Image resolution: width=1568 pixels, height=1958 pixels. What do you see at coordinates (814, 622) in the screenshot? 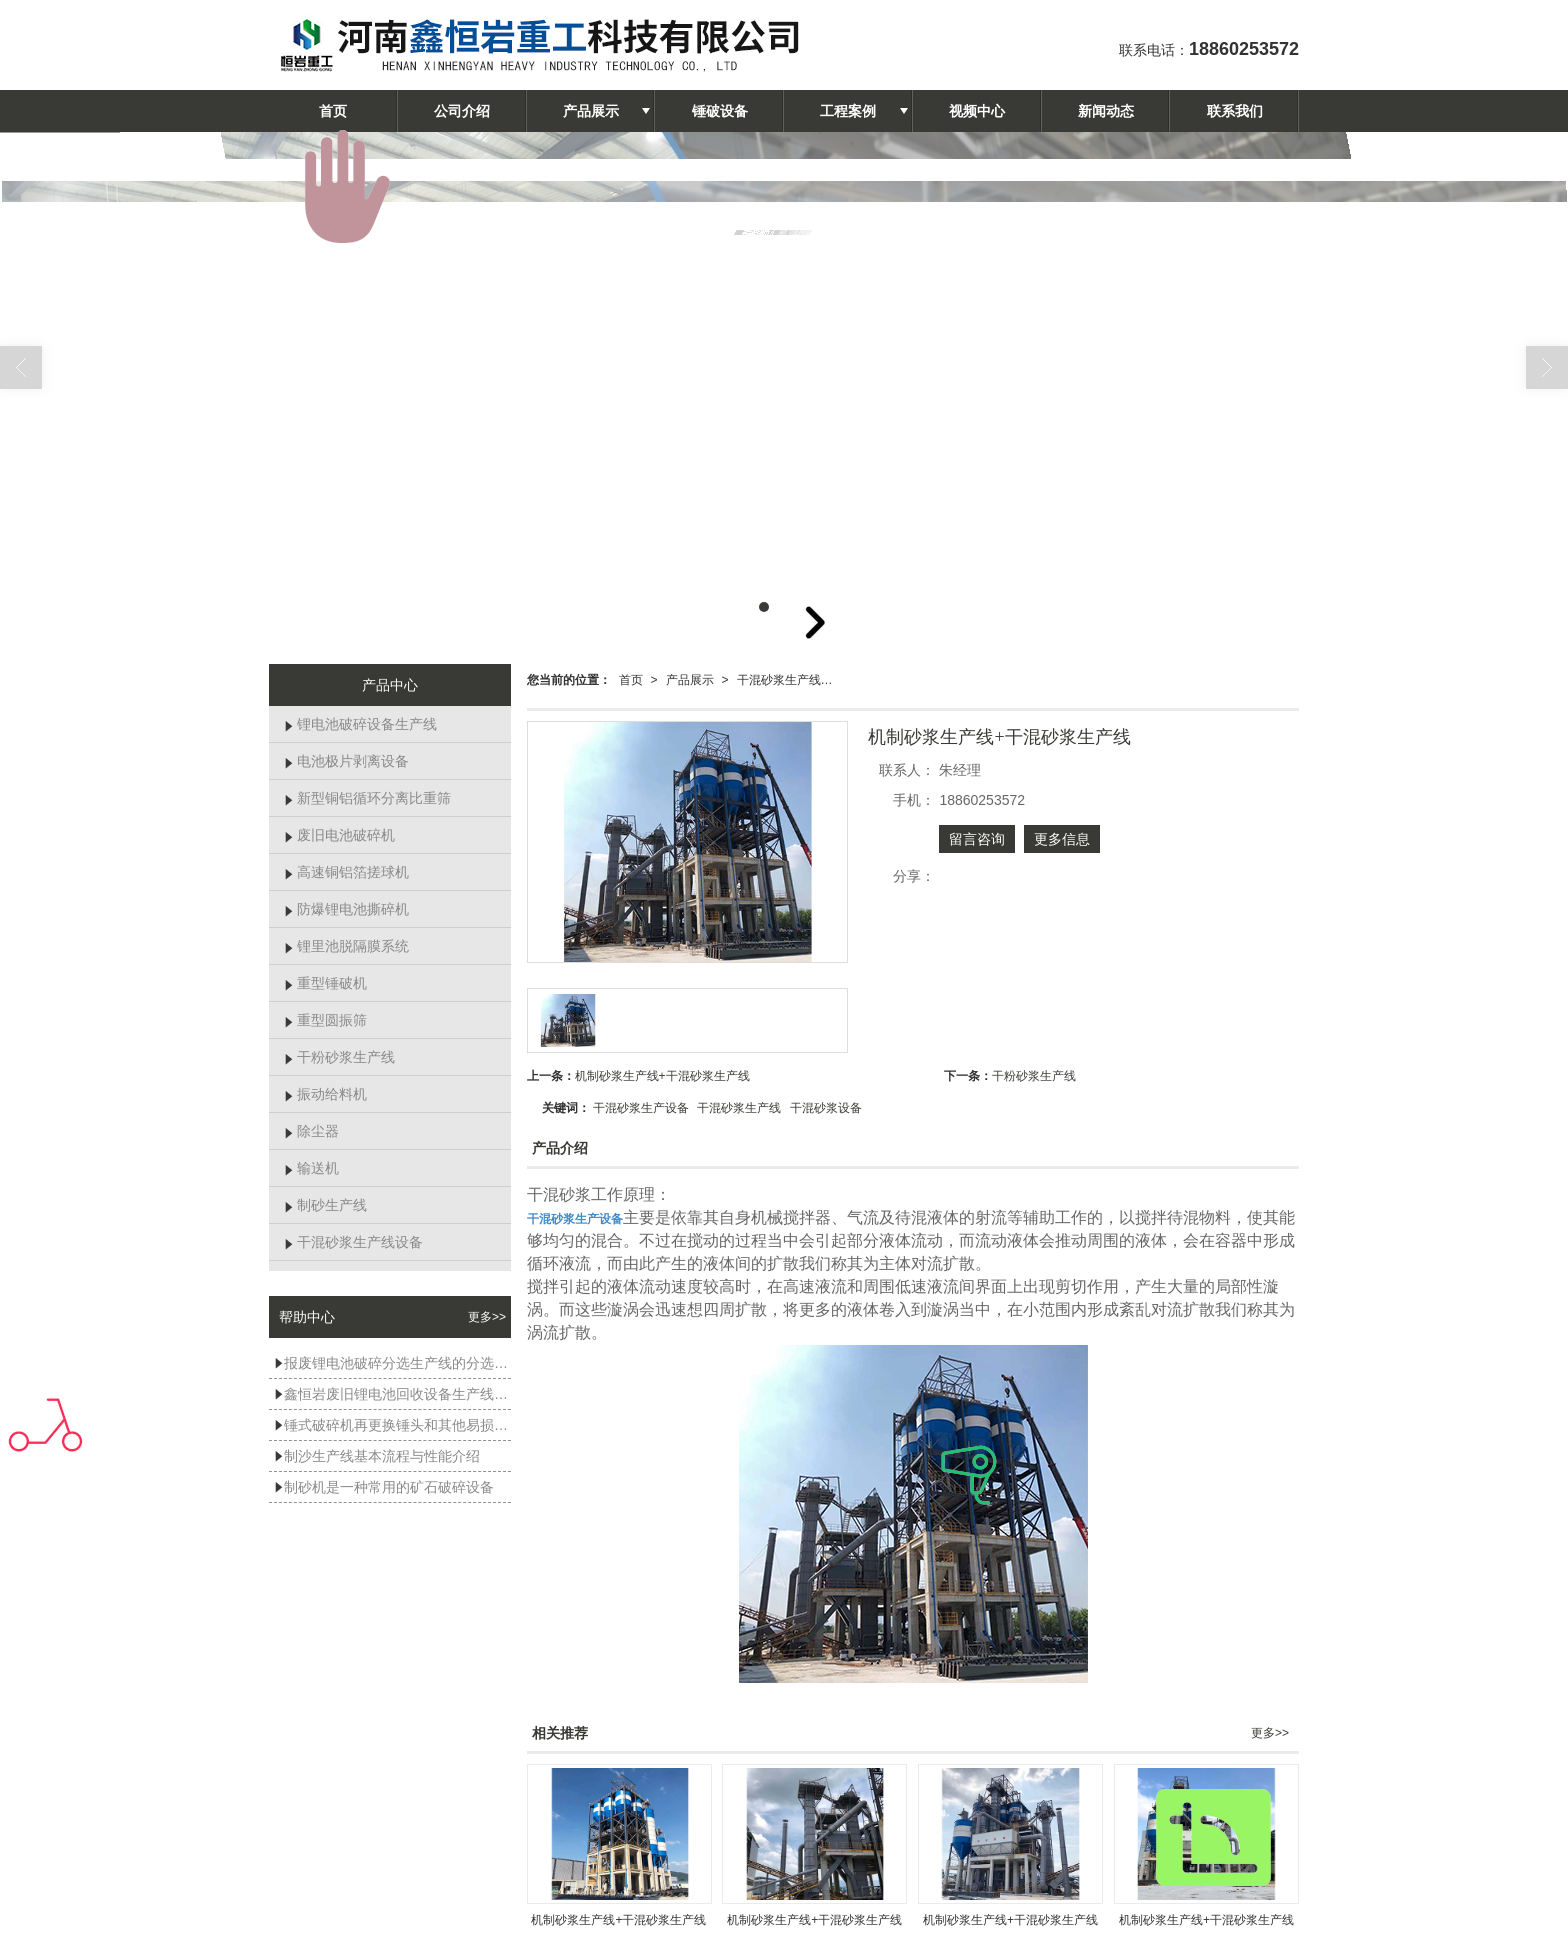
I see `go to the next item or page` at bounding box center [814, 622].